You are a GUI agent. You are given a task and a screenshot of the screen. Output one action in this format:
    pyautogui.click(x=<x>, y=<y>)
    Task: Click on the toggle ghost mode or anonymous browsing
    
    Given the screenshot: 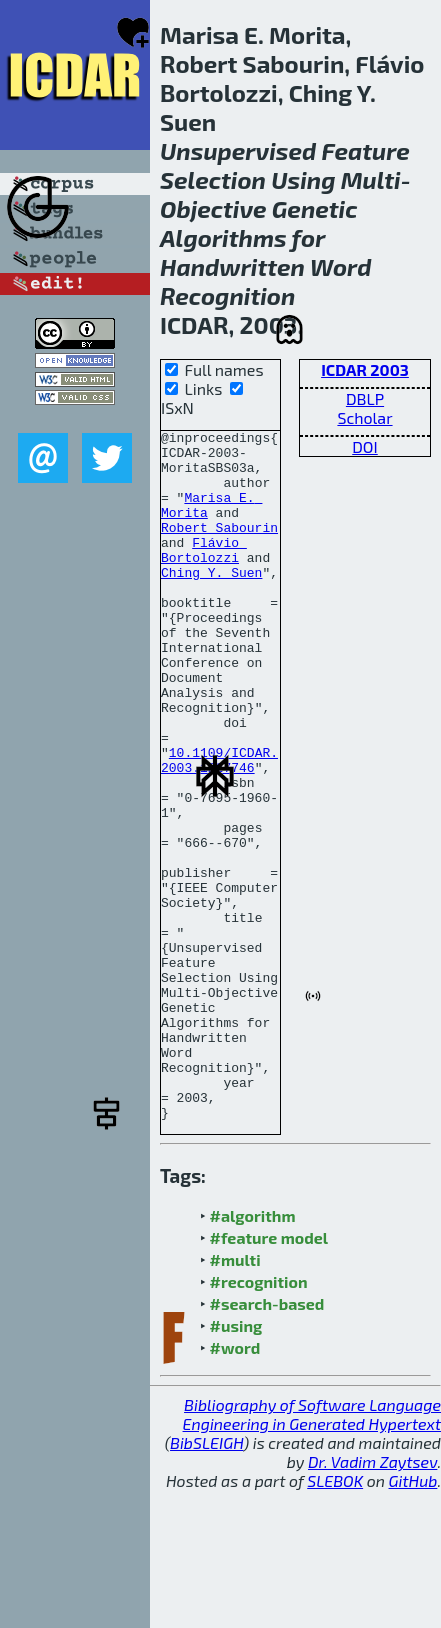 What is the action you would take?
    pyautogui.click(x=289, y=329)
    